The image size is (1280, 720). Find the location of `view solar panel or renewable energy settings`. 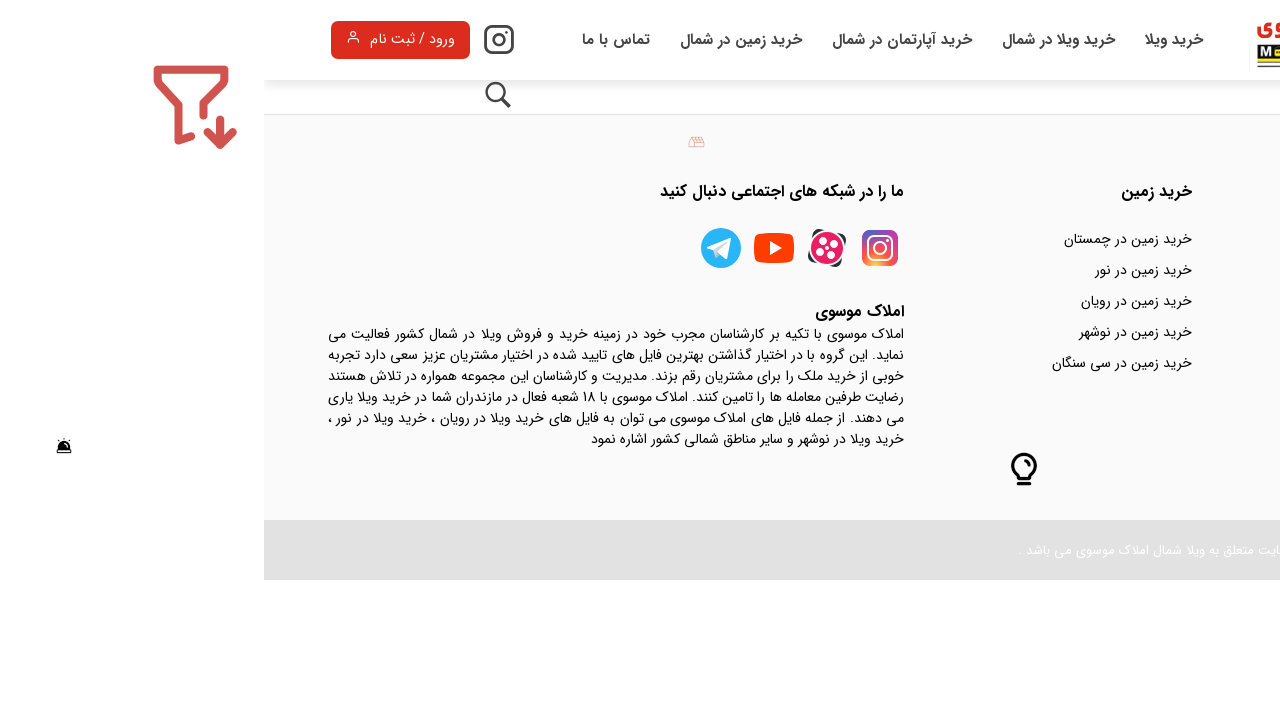

view solar panel or renewable energy settings is located at coordinates (696, 142).